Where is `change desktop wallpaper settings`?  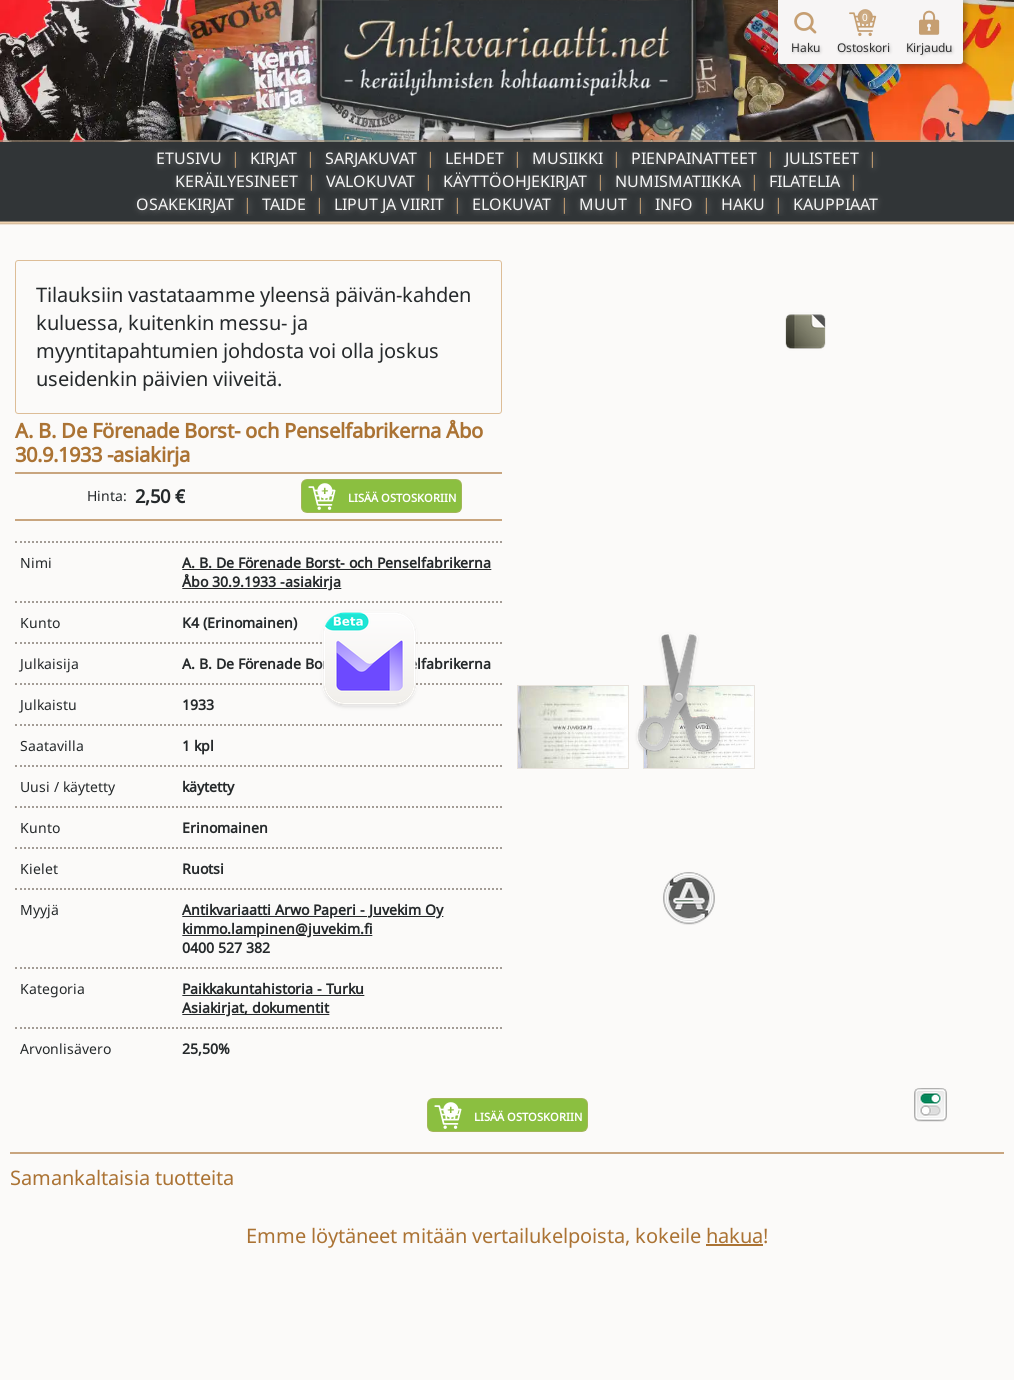 change desktop wallpaper settings is located at coordinates (805, 330).